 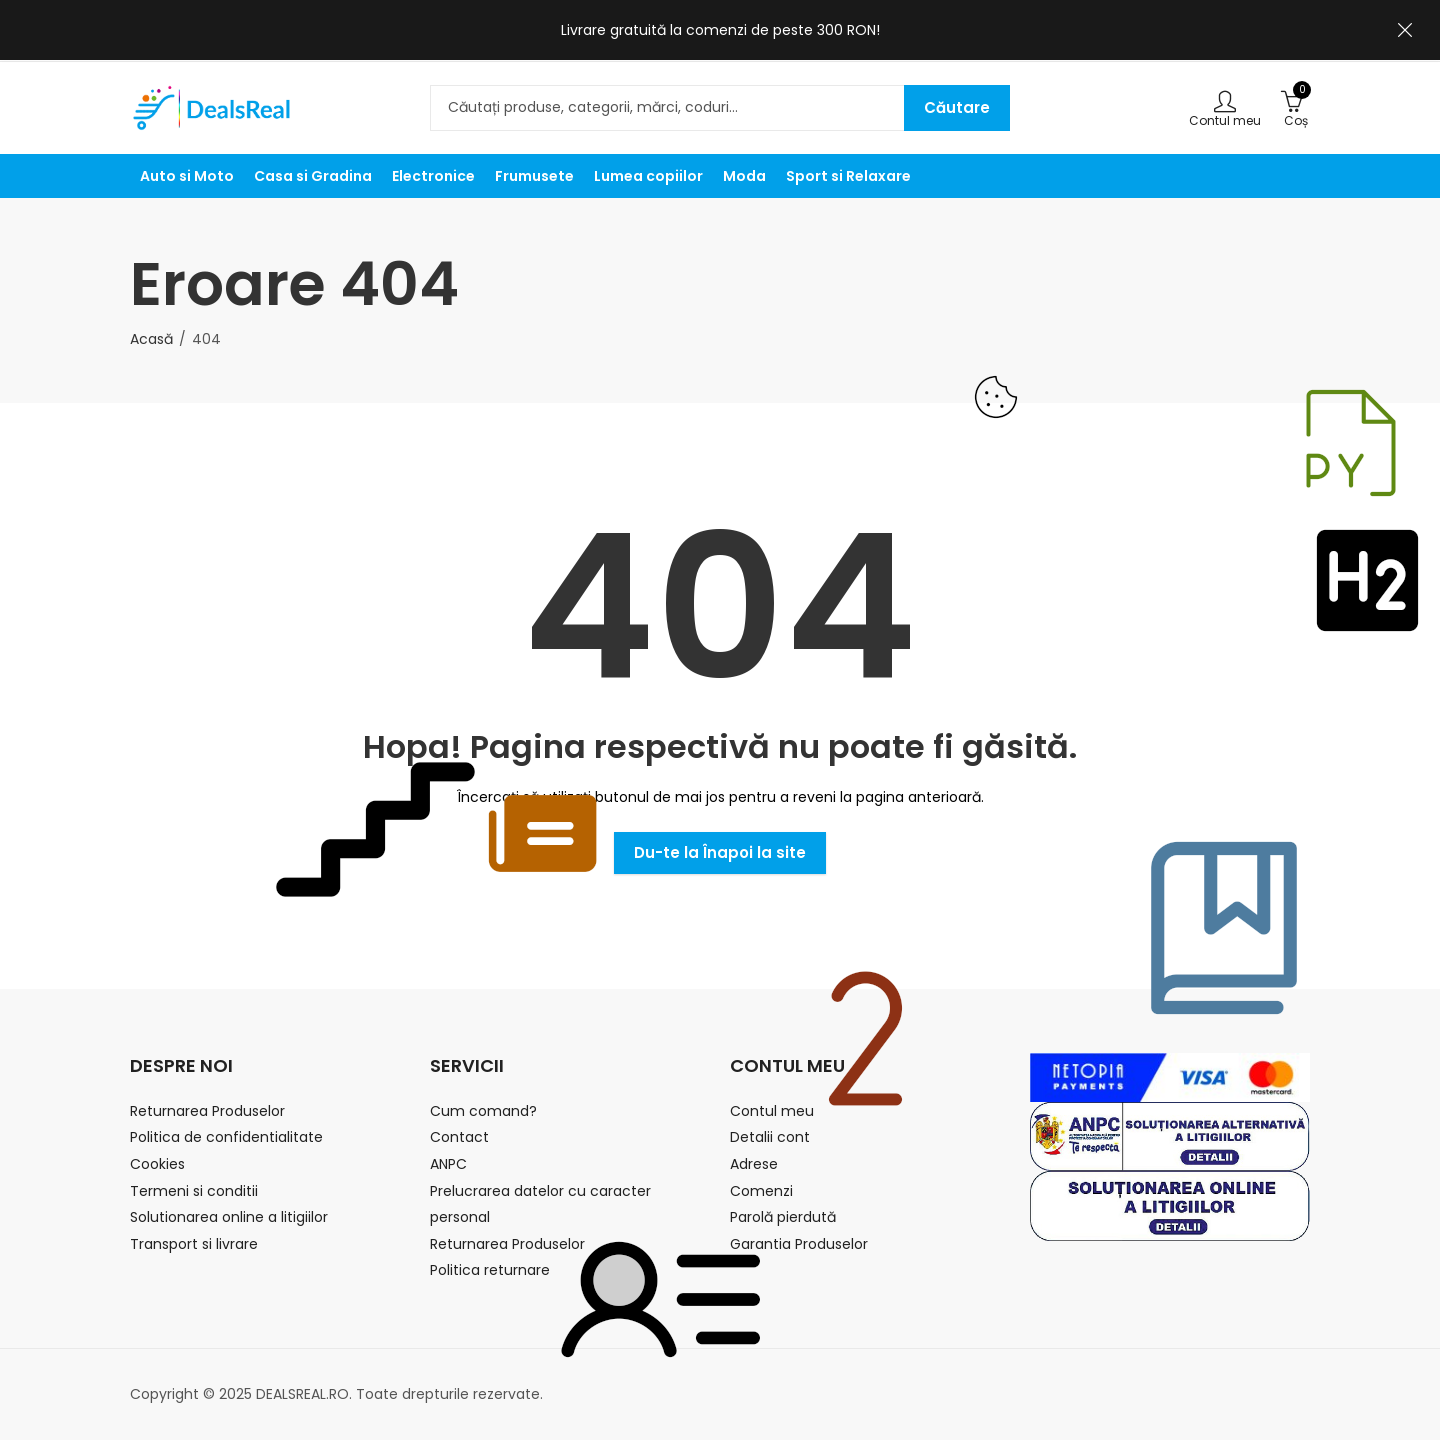 I want to click on indicates step two in a sequence or process, so click(x=865, y=1038).